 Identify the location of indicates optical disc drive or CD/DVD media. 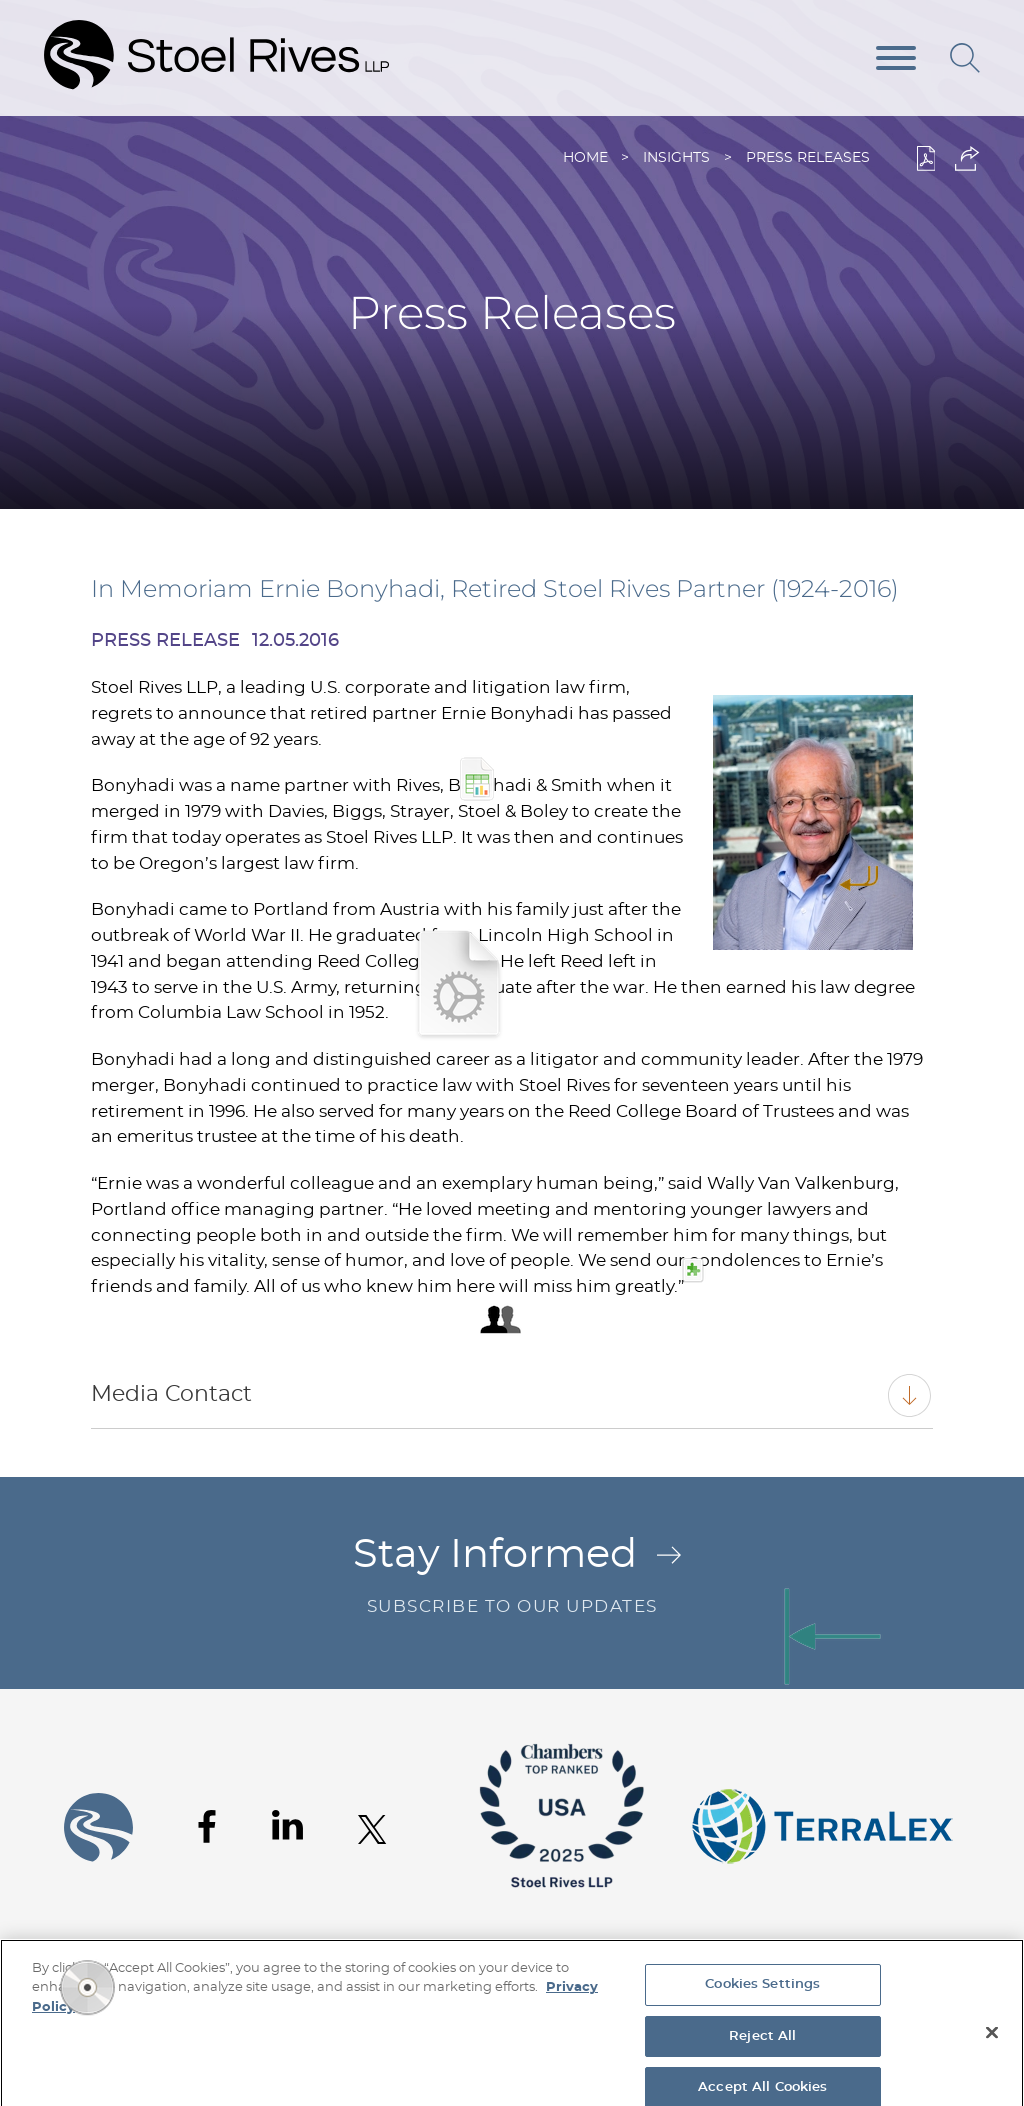
(87, 1987).